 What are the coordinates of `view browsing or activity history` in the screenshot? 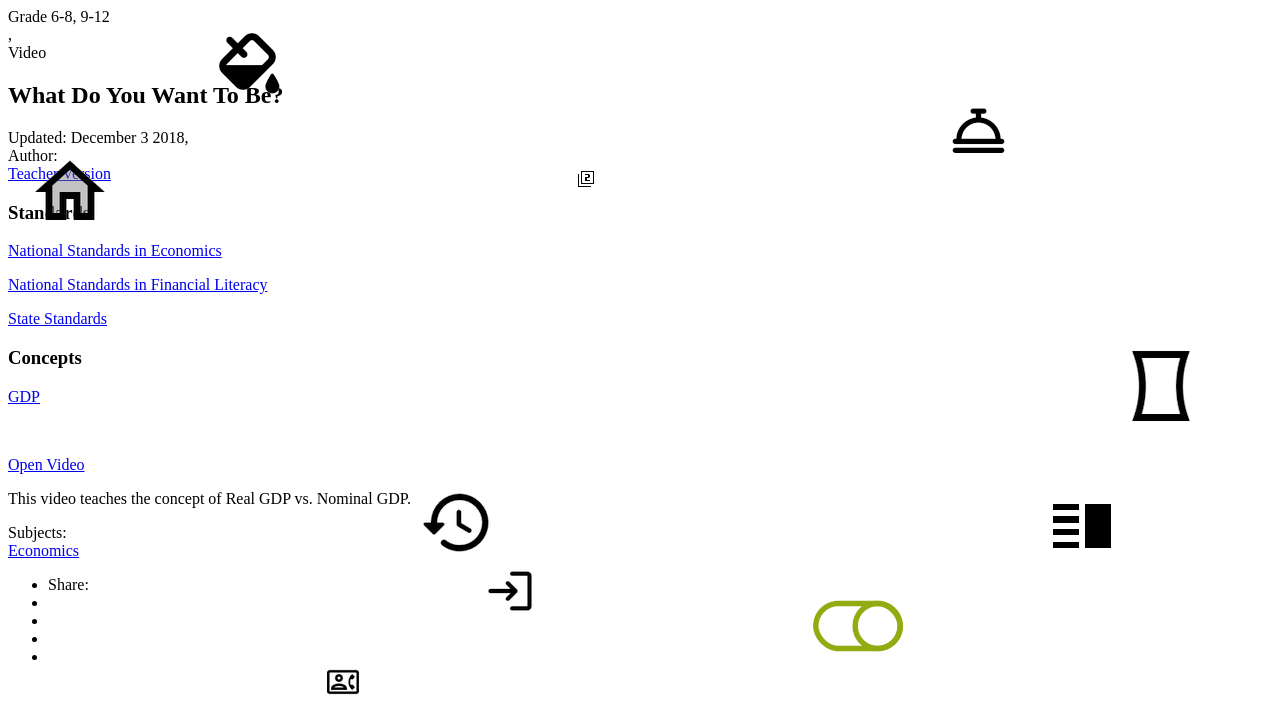 It's located at (456, 522).